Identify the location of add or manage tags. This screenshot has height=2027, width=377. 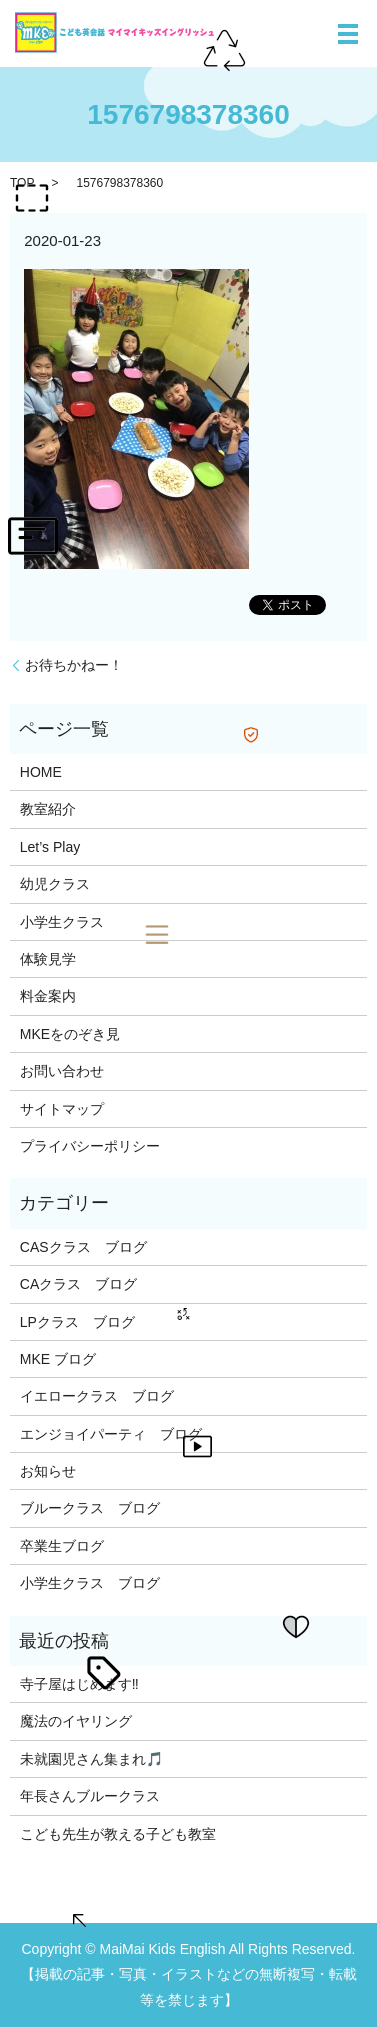
(103, 1672).